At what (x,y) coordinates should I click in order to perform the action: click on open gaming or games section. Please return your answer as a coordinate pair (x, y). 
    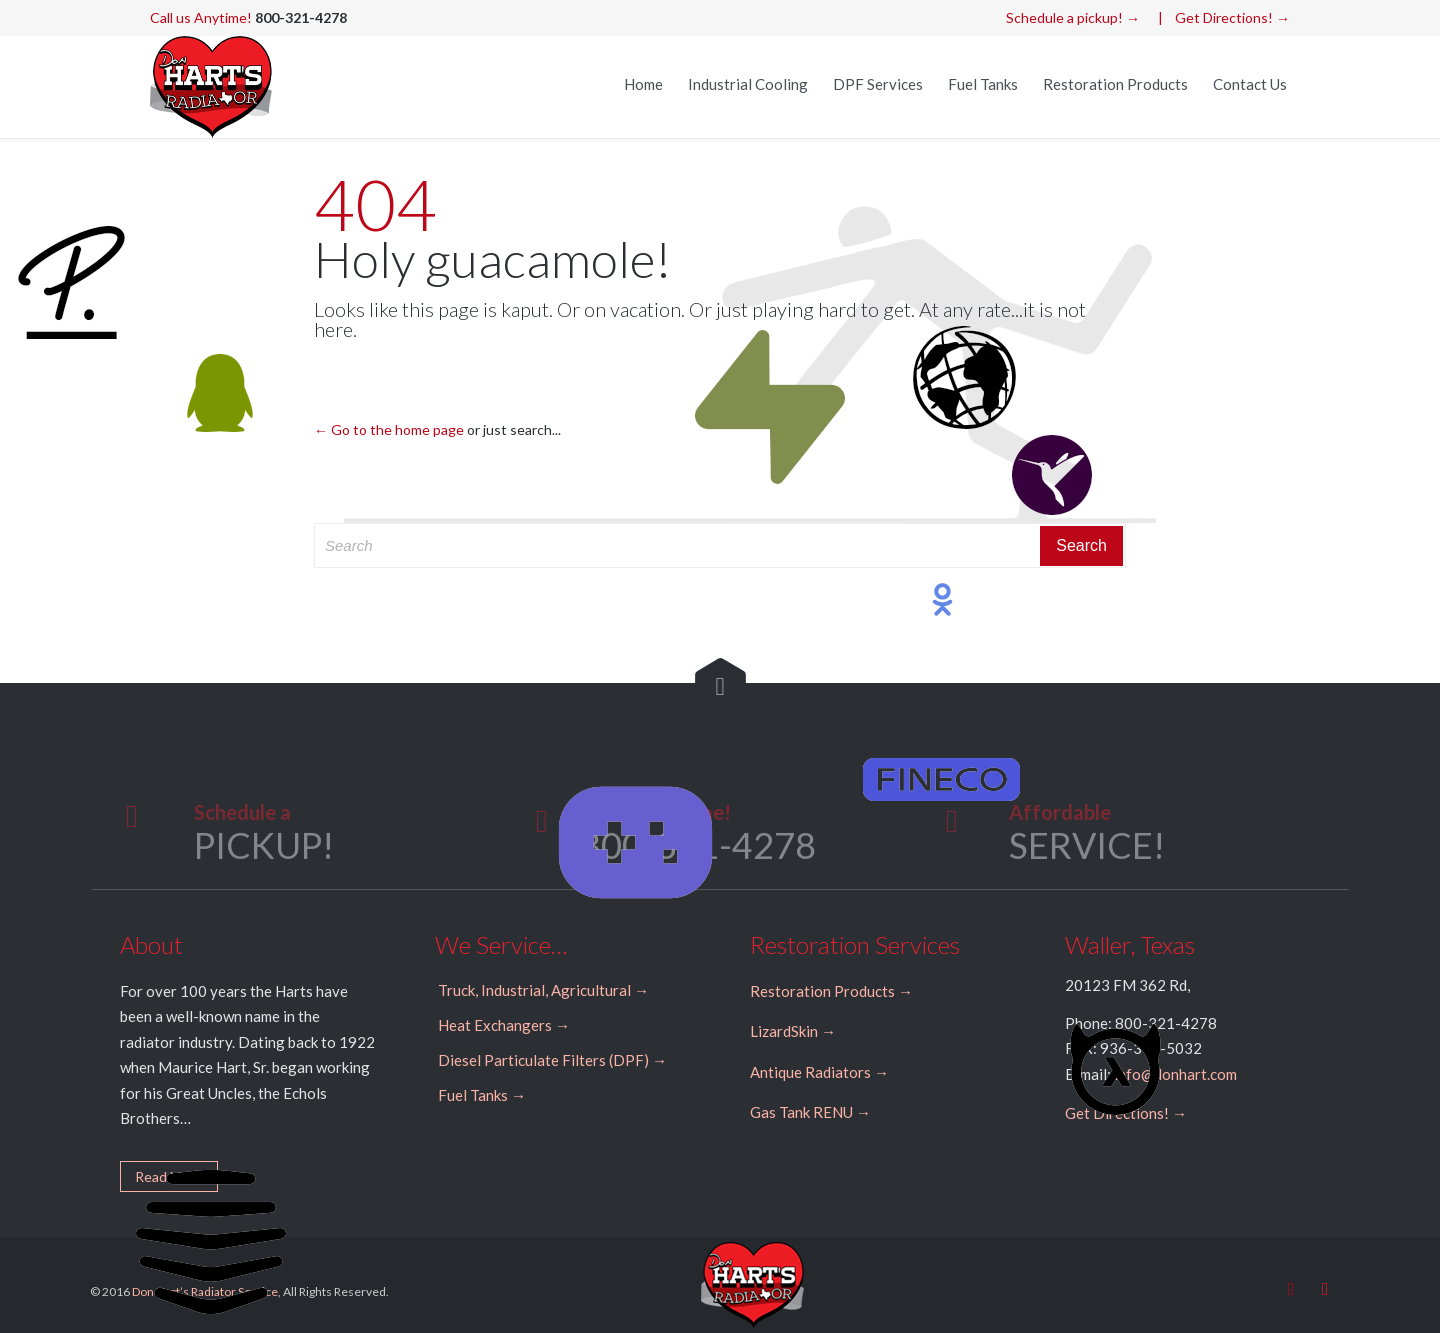
    Looking at the image, I should click on (635, 842).